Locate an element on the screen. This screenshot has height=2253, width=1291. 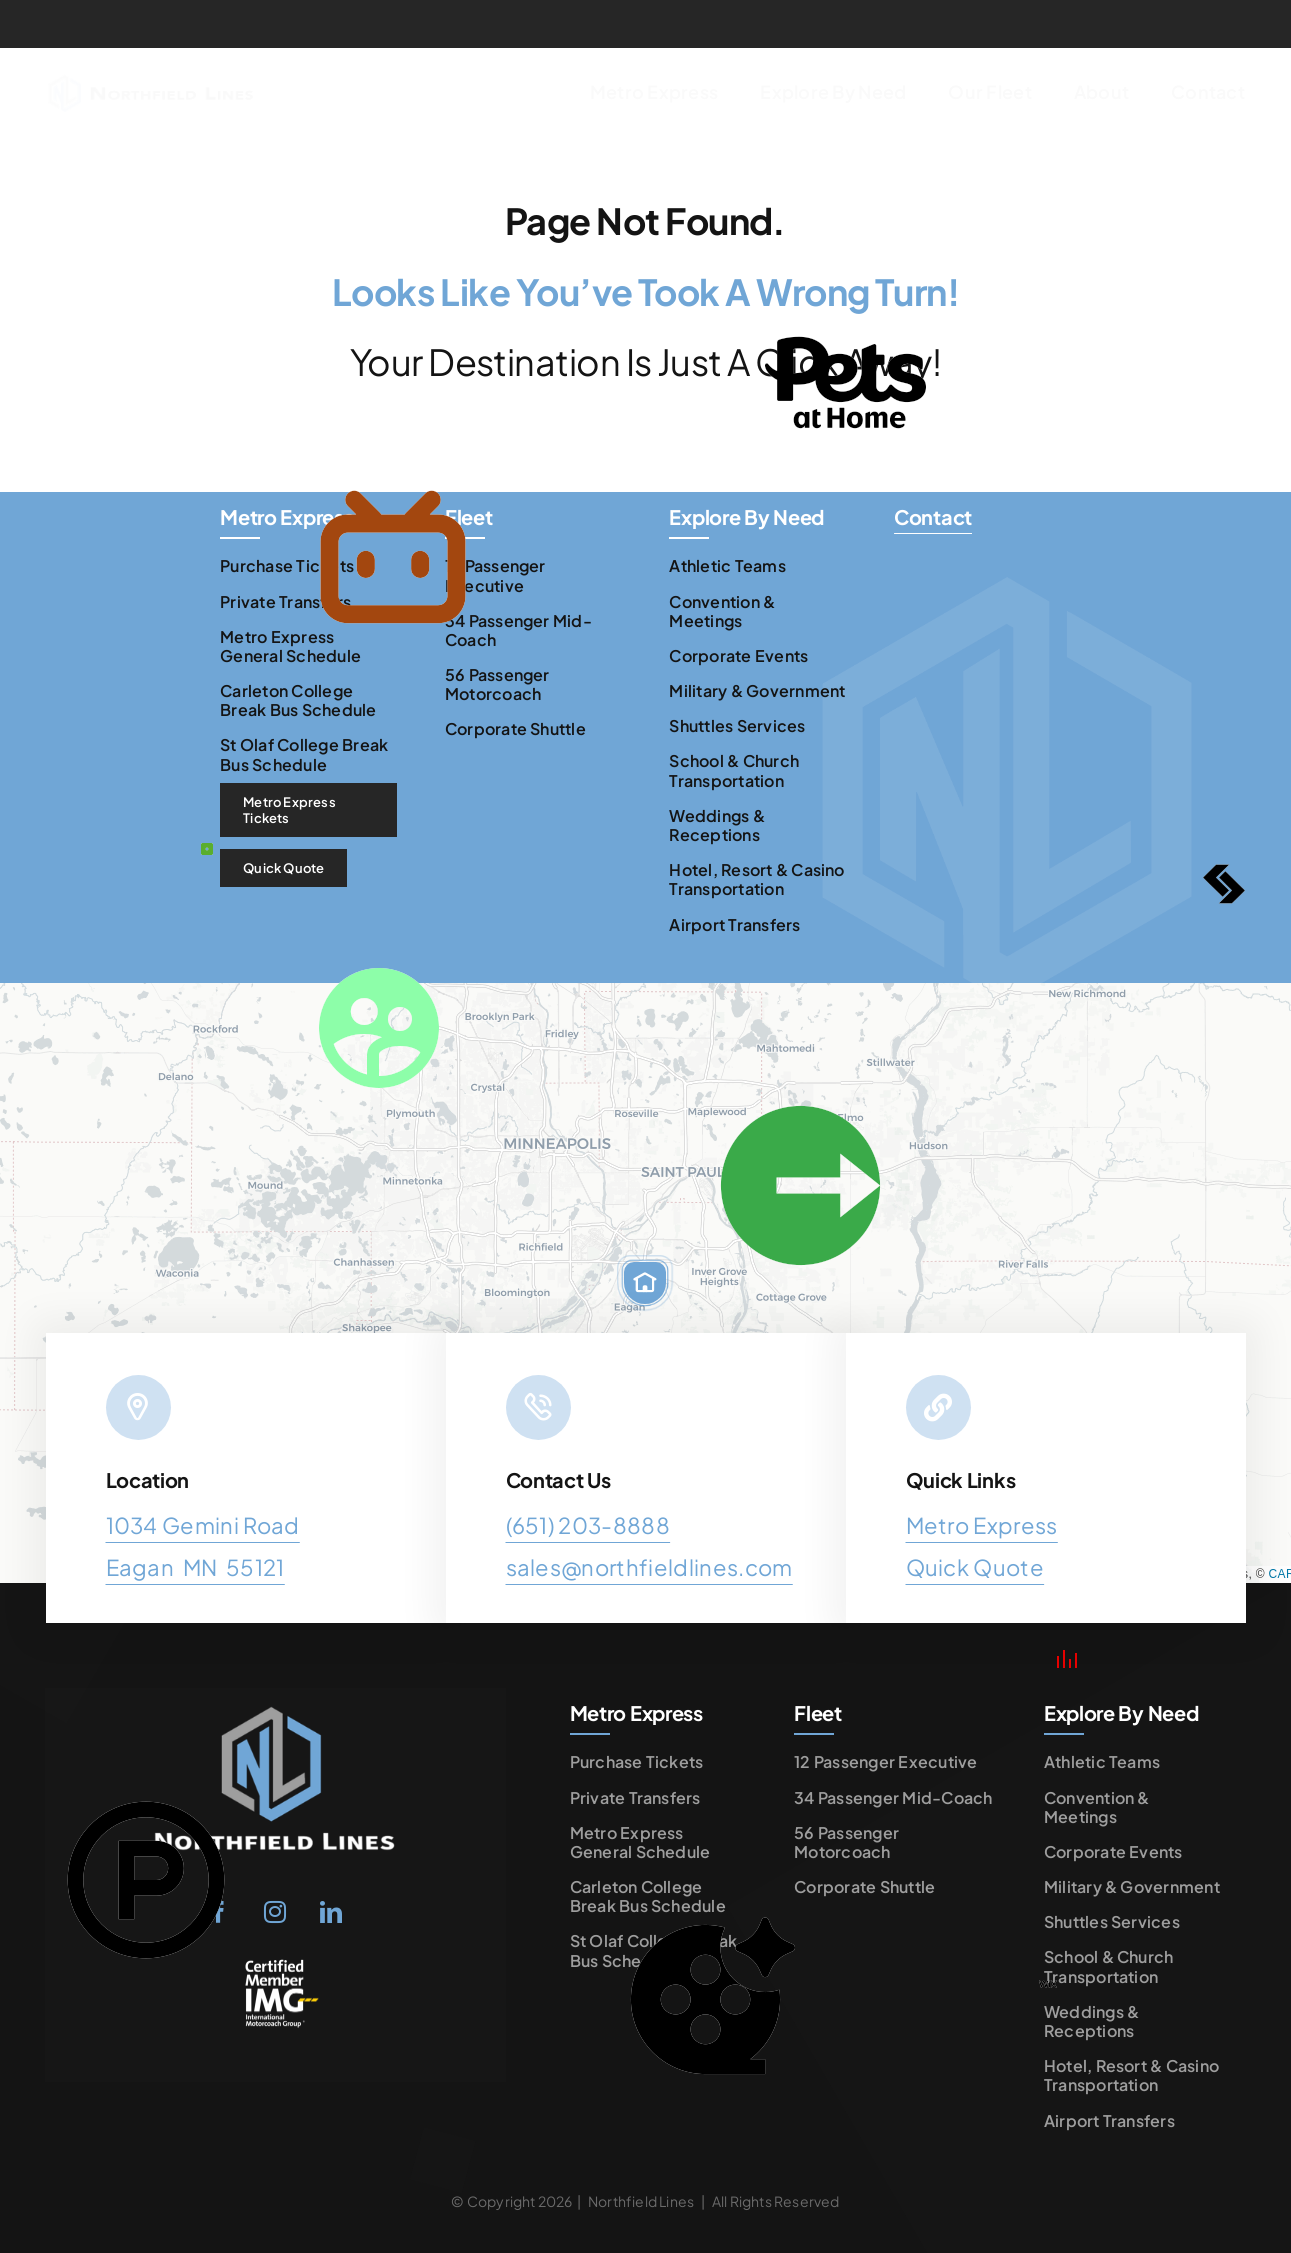
visit or connect to wix website builder is located at coordinates (1048, 1984).